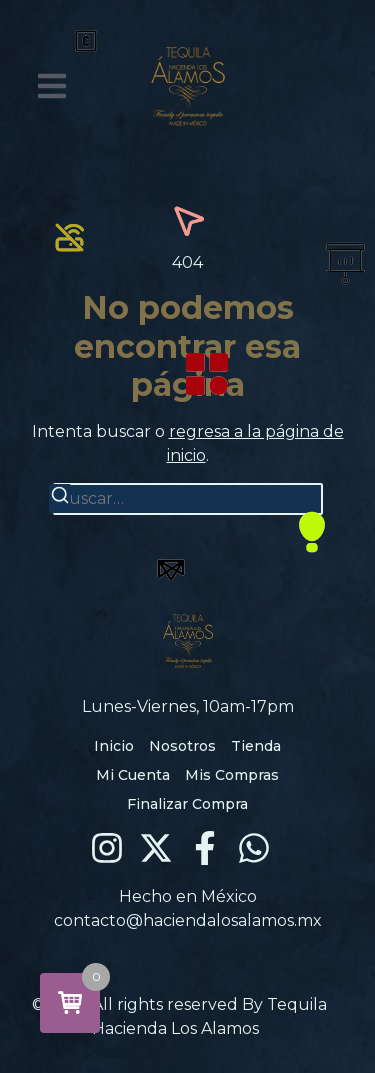 The image size is (375, 1073). Describe the element at coordinates (86, 41) in the screenshot. I see `indicates a "C" grade or rating` at that location.